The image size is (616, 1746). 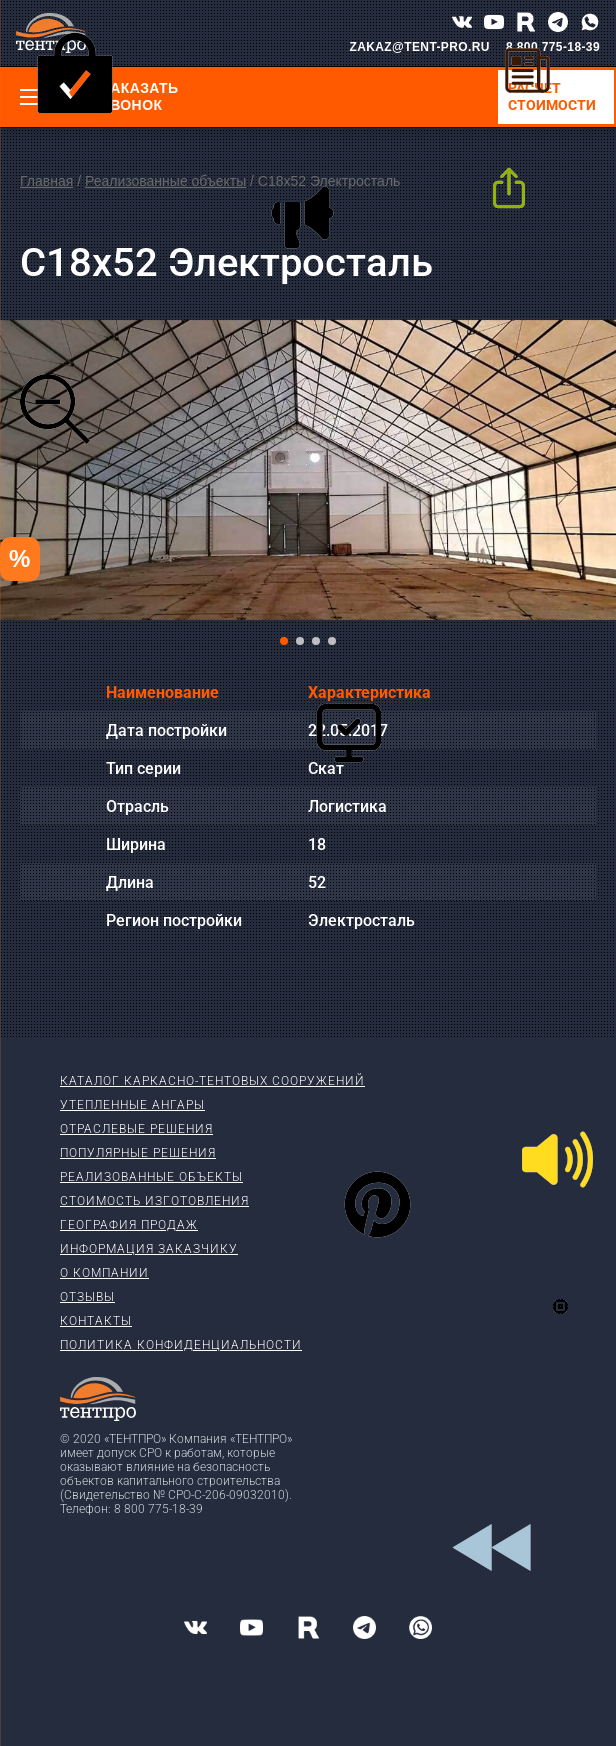 What do you see at coordinates (55, 409) in the screenshot?
I see `zoom out to see more content` at bounding box center [55, 409].